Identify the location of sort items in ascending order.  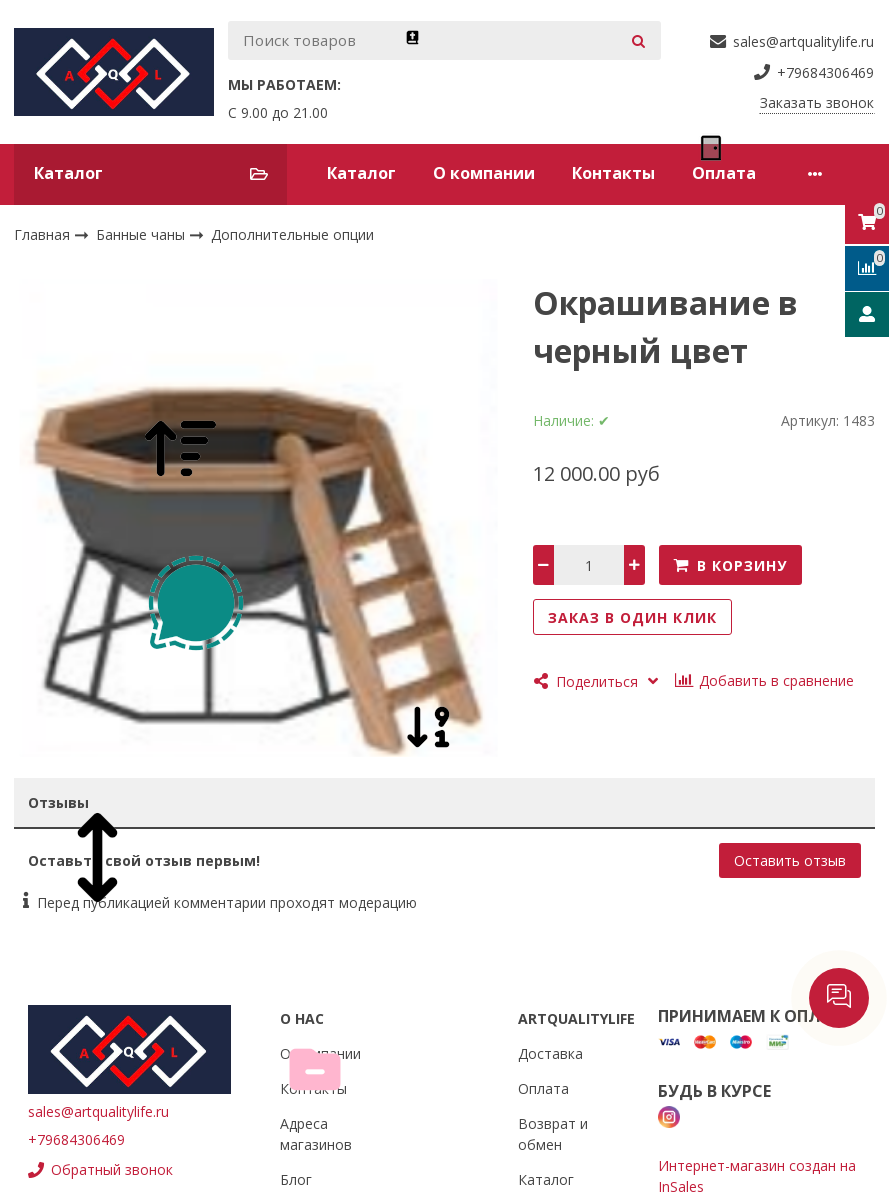
(180, 448).